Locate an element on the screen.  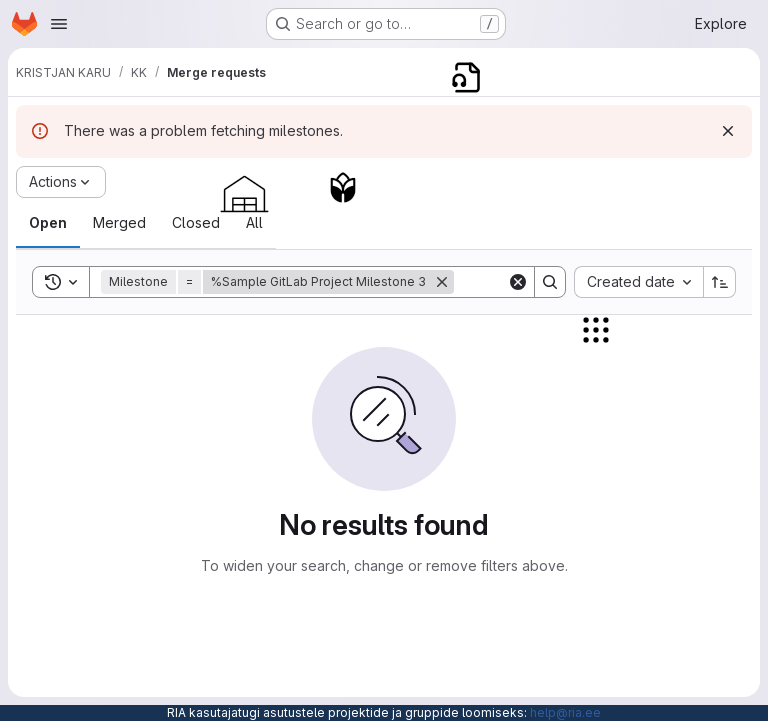
filter by grain or wheat products is located at coordinates (343, 188).